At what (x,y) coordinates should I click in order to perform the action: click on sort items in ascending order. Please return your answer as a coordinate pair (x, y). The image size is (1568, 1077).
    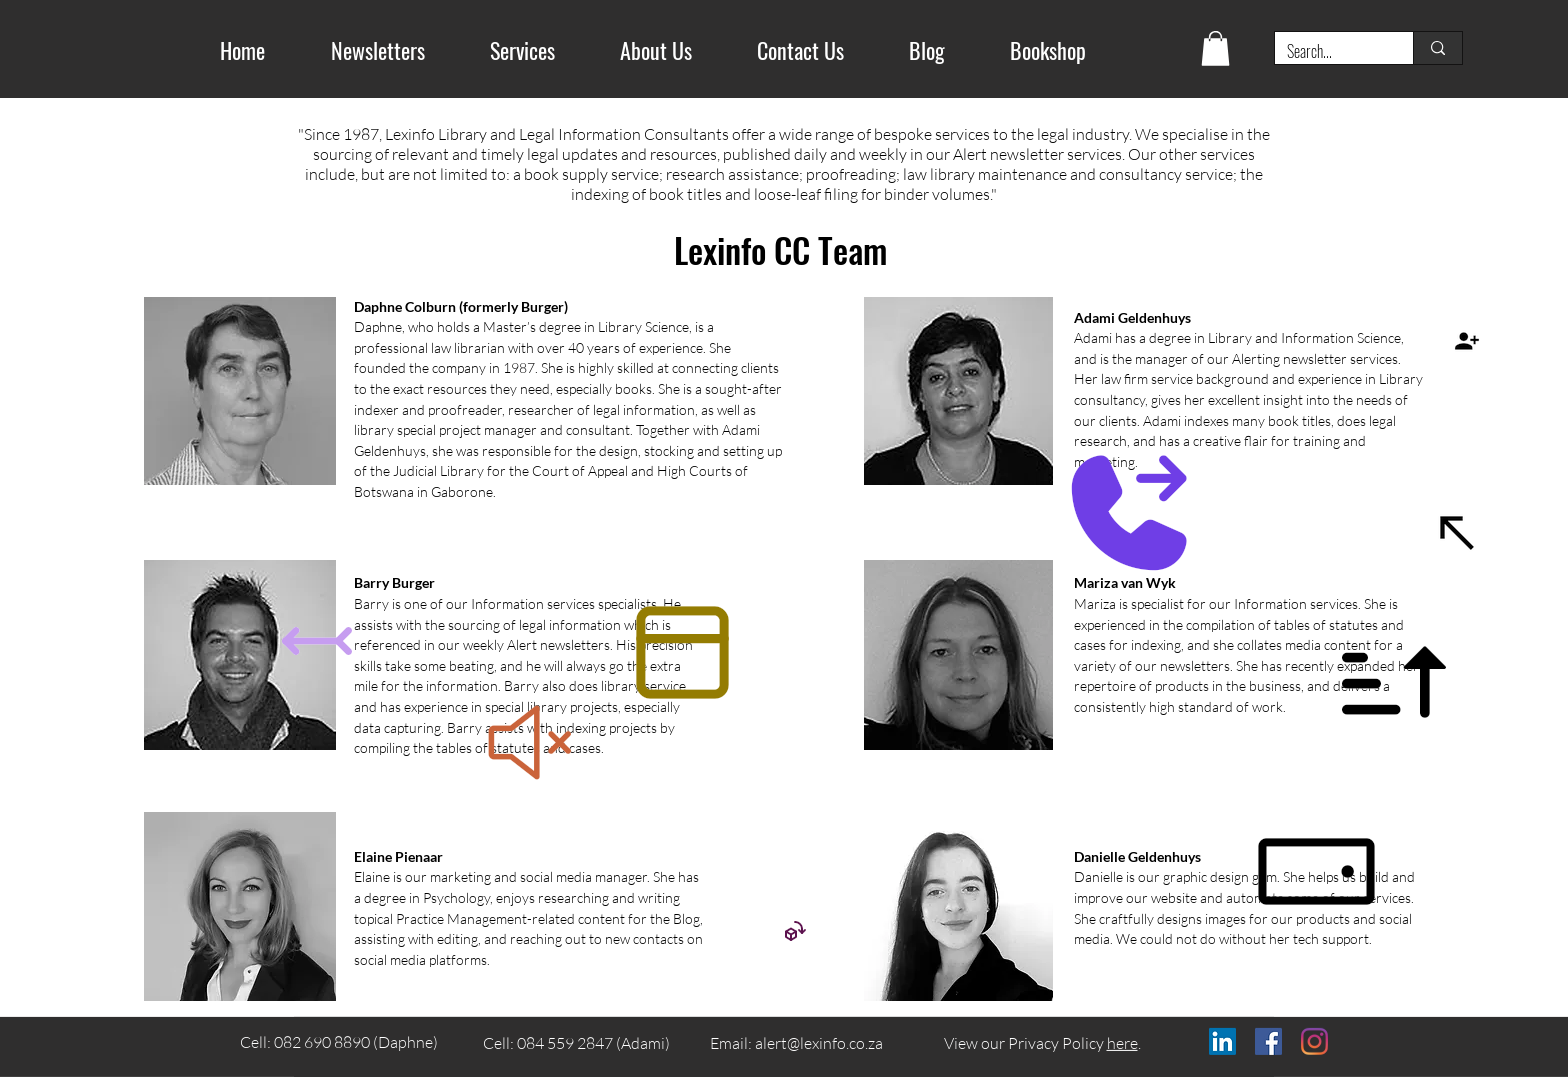
    Looking at the image, I should click on (1394, 682).